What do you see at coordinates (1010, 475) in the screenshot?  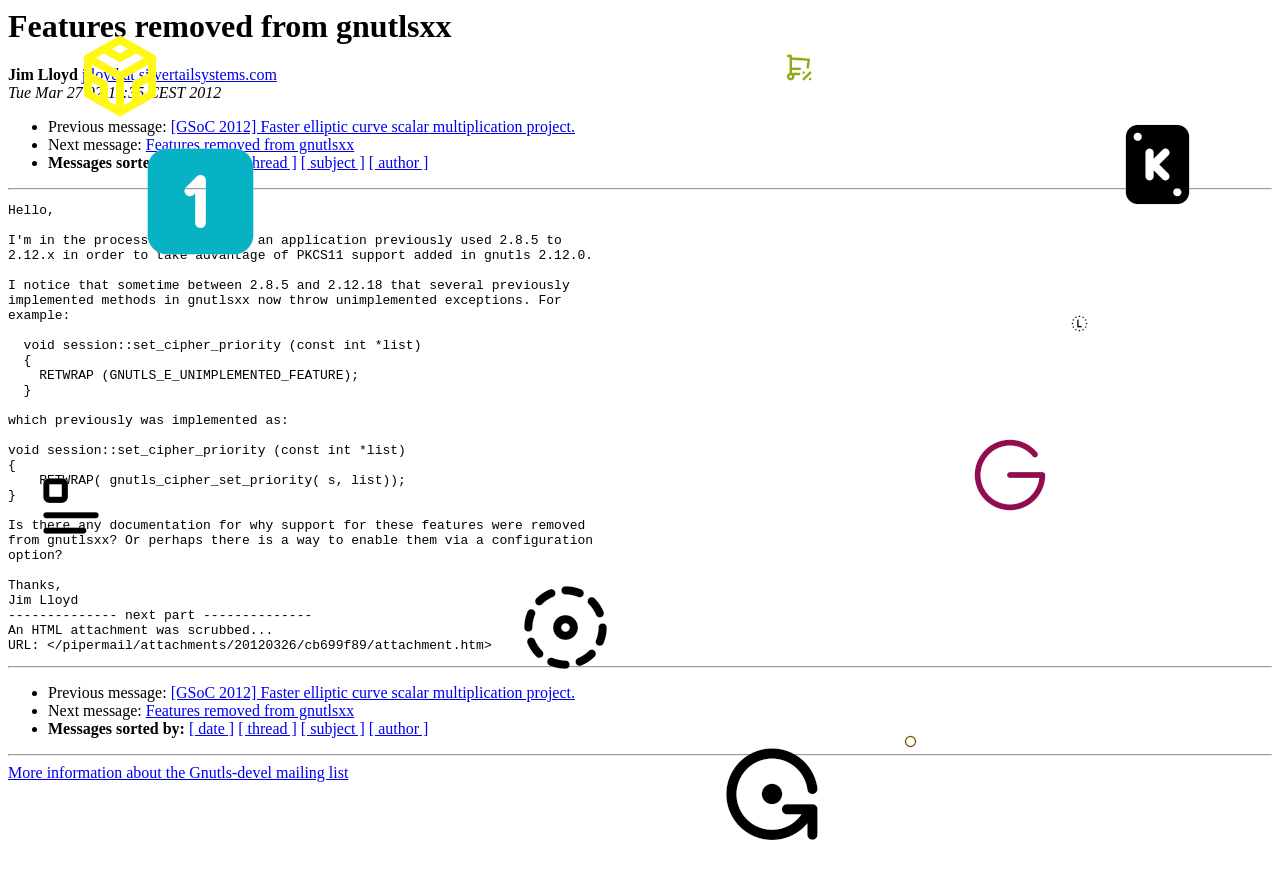 I see `sign in with Google` at bounding box center [1010, 475].